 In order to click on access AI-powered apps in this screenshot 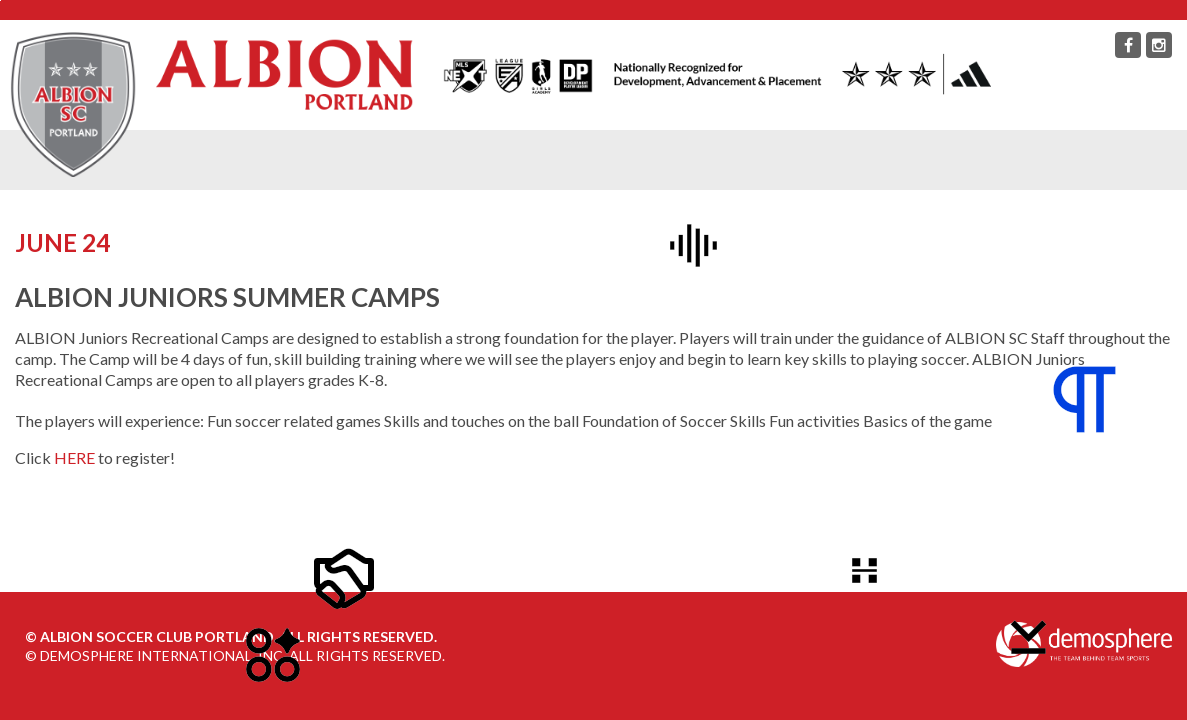, I will do `click(273, 655)`.